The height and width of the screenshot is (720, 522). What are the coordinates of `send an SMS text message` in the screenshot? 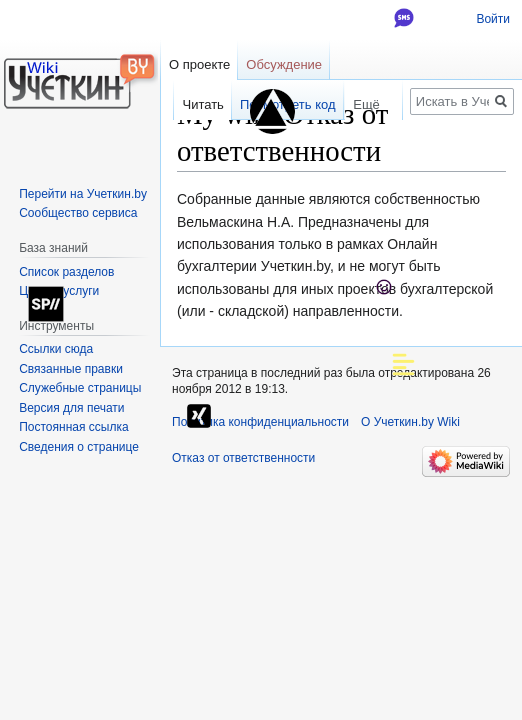 It's located at (404, 18).